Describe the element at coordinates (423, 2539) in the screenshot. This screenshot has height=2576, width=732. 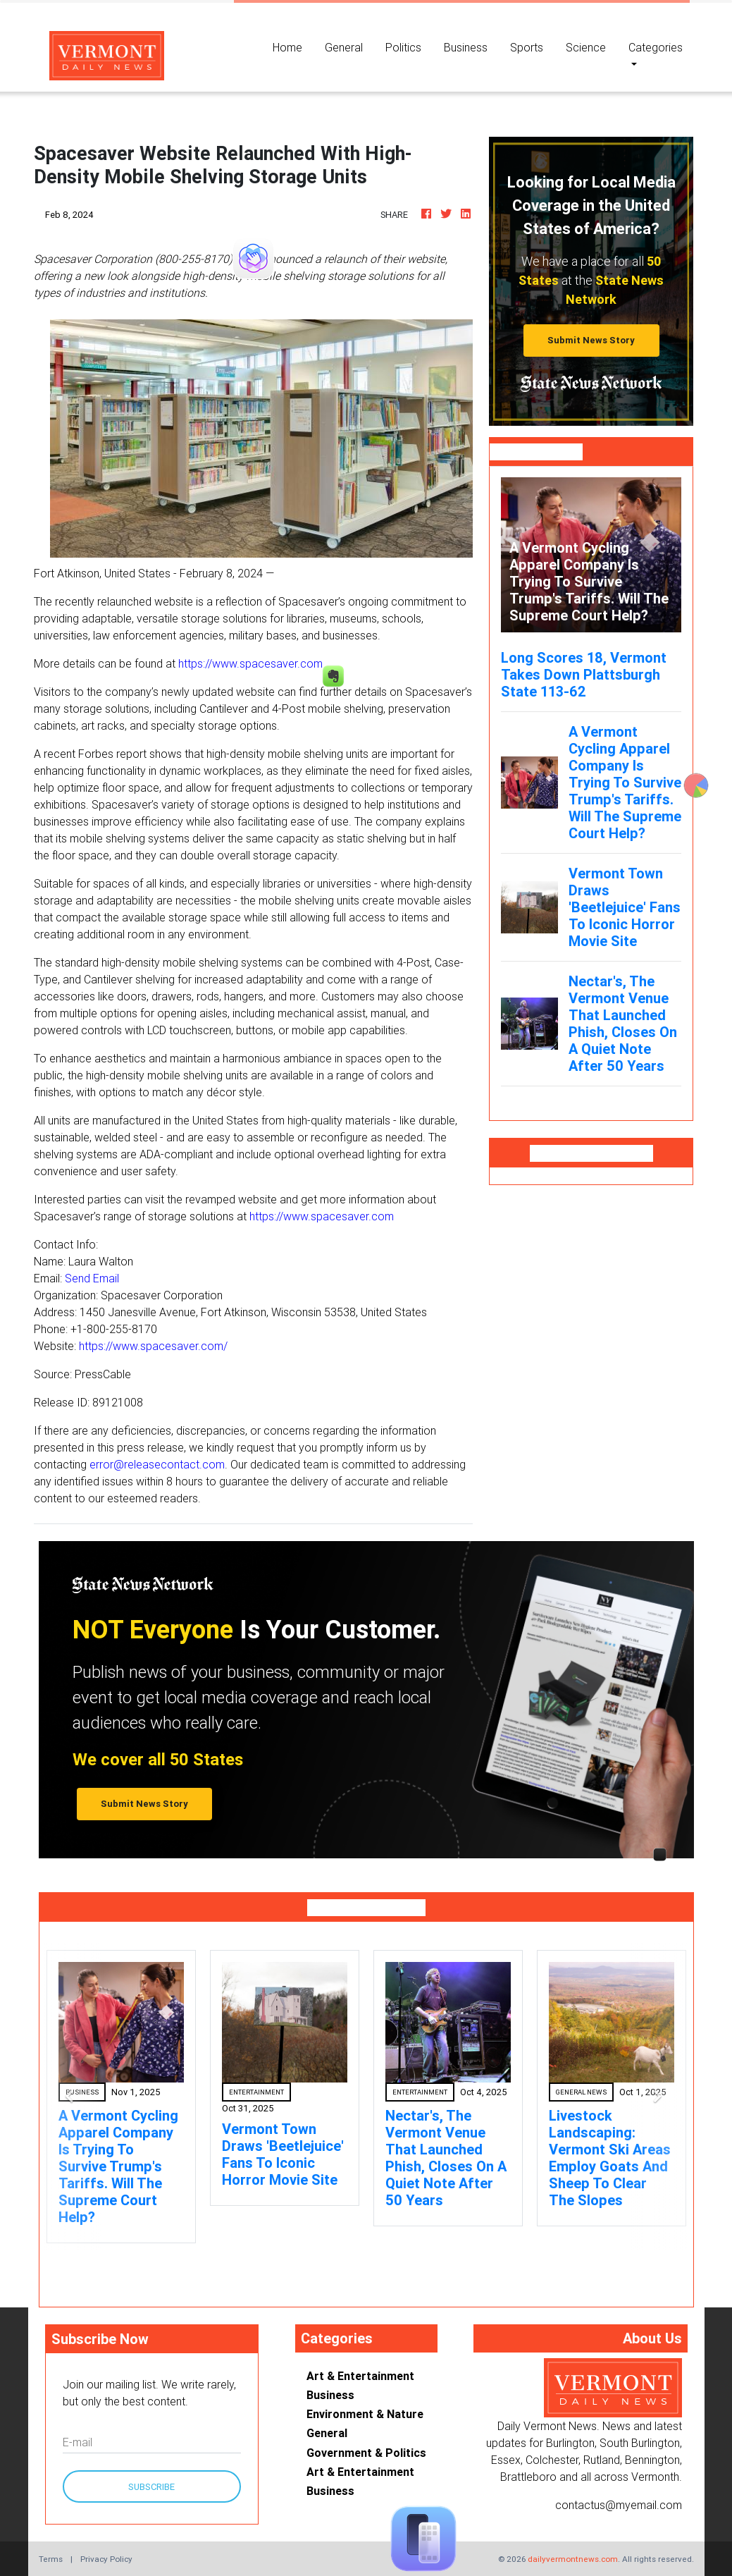
I see `open kde connect preferences` at that location.